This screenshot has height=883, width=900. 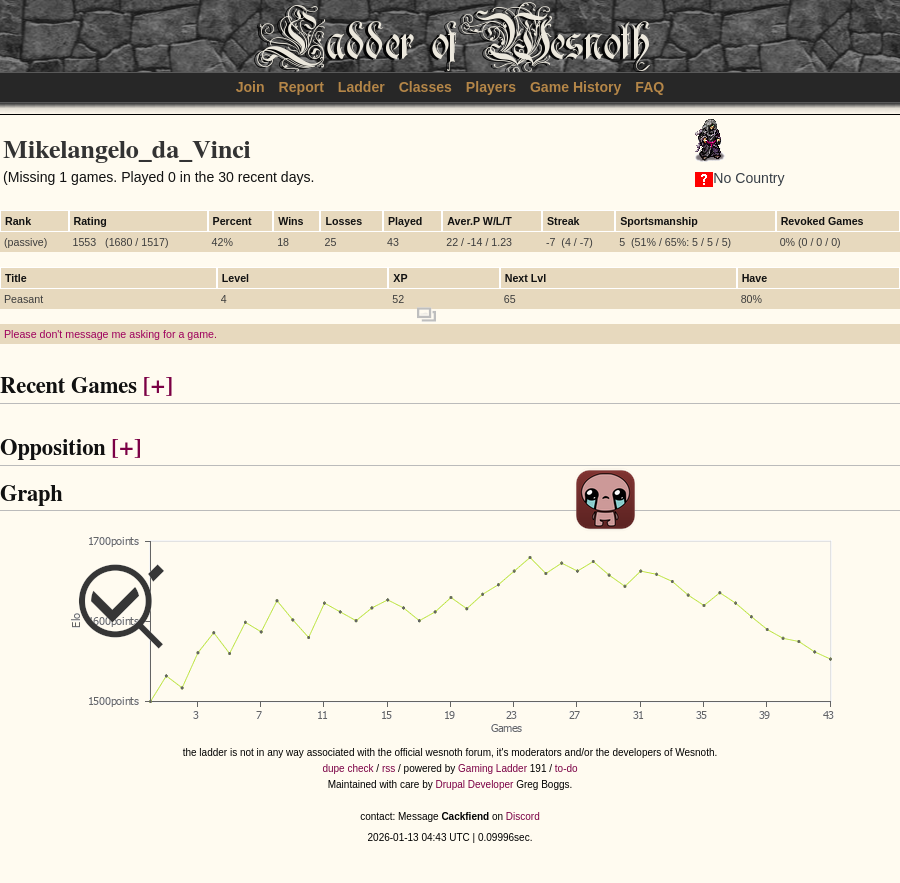 What do you see at coordinates (426, 314) in the screenshot?
I see `indicates a photo or image collection` at bounding box center [426, 314].